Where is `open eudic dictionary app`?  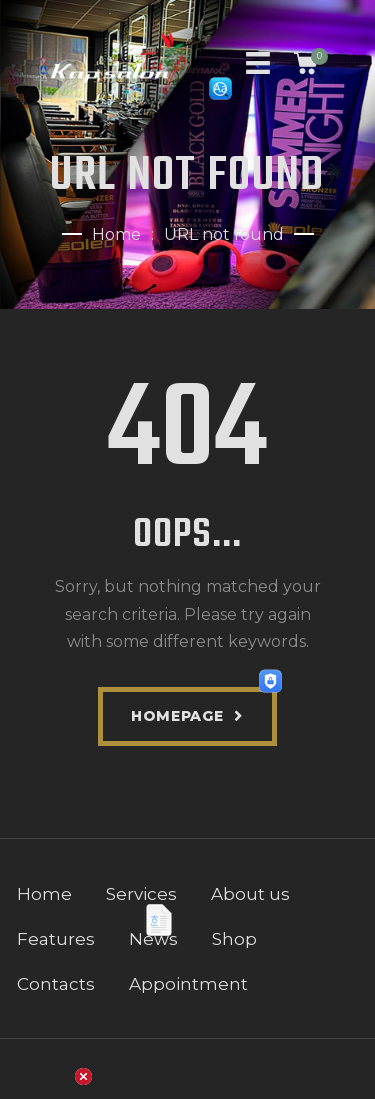
open eudic dictionary app is located at coordinates (220, 88).